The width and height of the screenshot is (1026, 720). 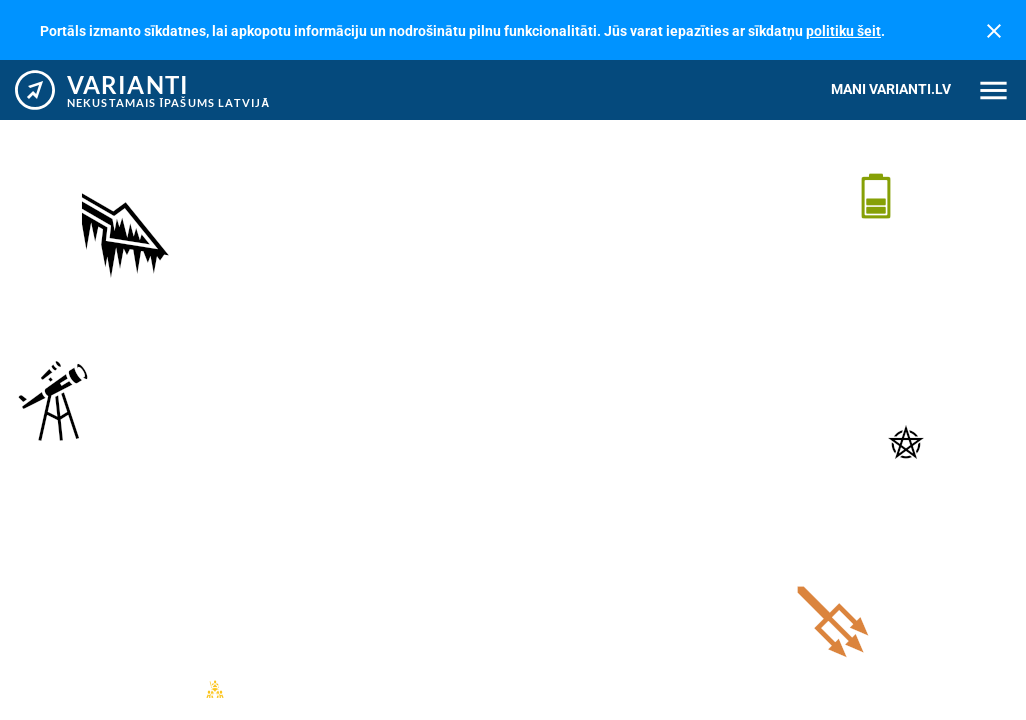 I want to click on explore or discover new content, so click(x=53, y=401).